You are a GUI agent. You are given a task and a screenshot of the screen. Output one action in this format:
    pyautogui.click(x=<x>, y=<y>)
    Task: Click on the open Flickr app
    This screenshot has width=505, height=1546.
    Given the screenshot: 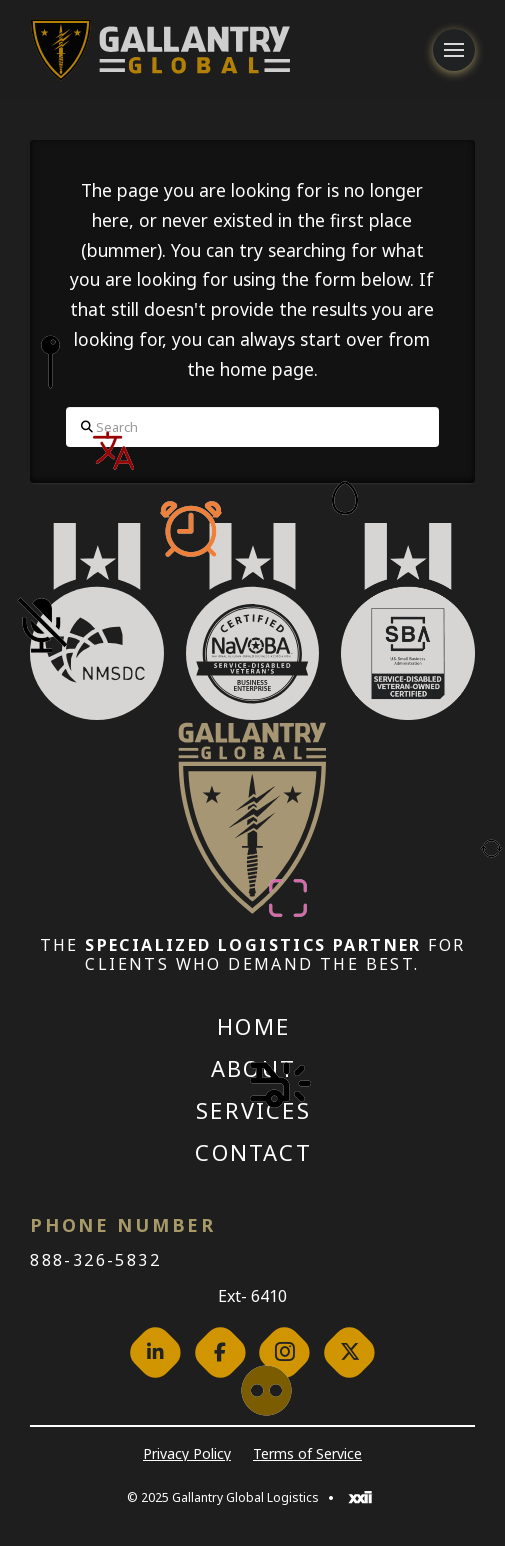 What is the action you would take?
    pyautogui.click(x=266, y=1390)
    